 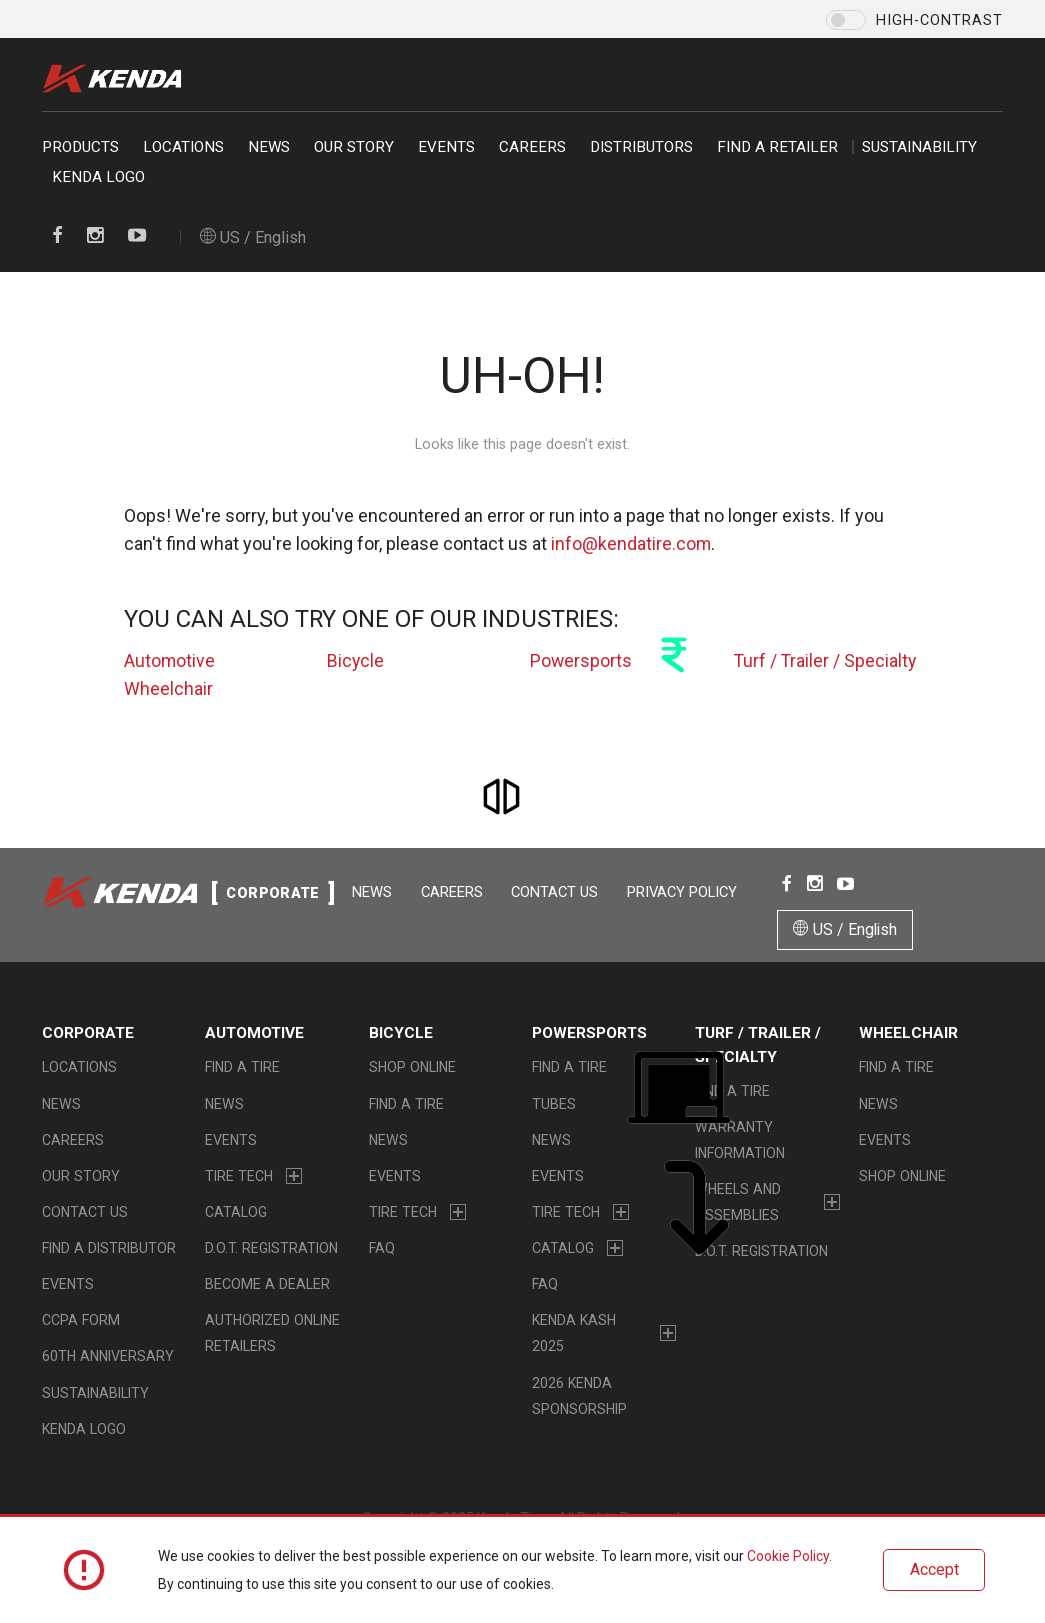 I want to click on indicates price or payment in Indian rupees, so click(x=674, y=655).